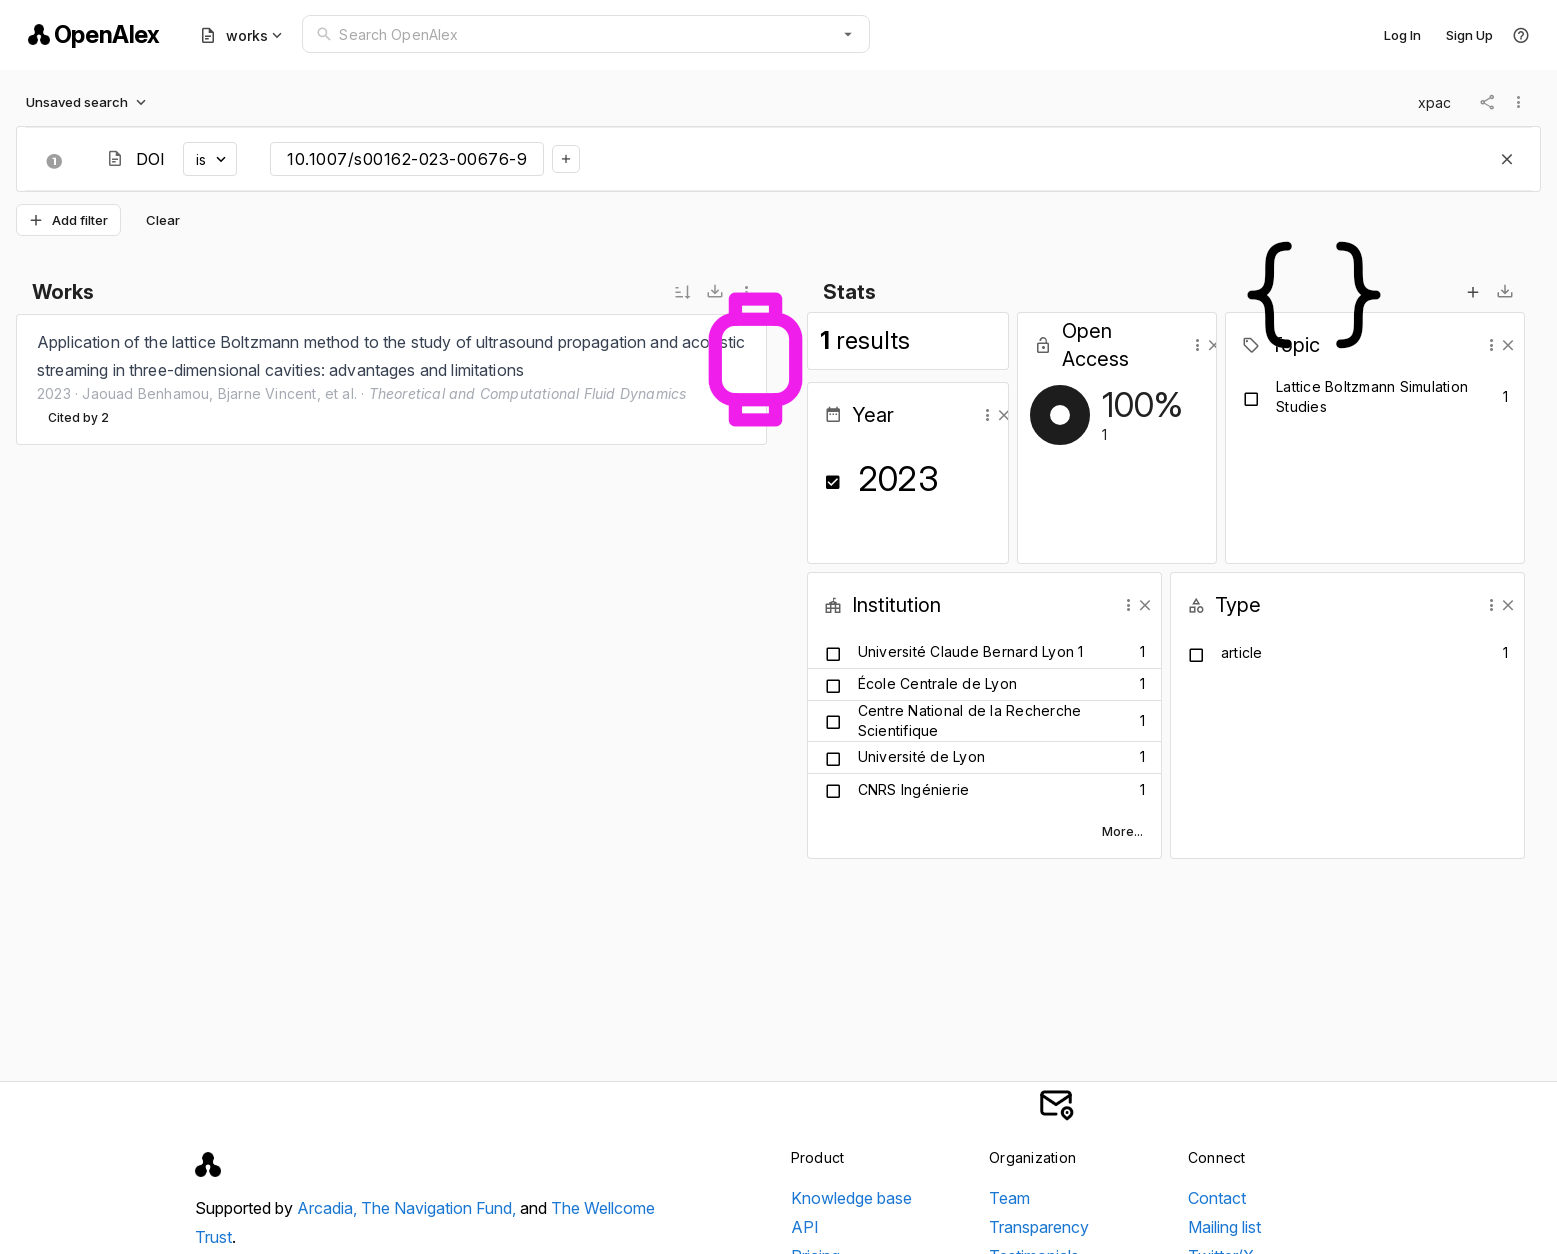 The height and width of the screenshot is (1254, 1557). I want to click on access smartwatch settings, so click(755, 359).